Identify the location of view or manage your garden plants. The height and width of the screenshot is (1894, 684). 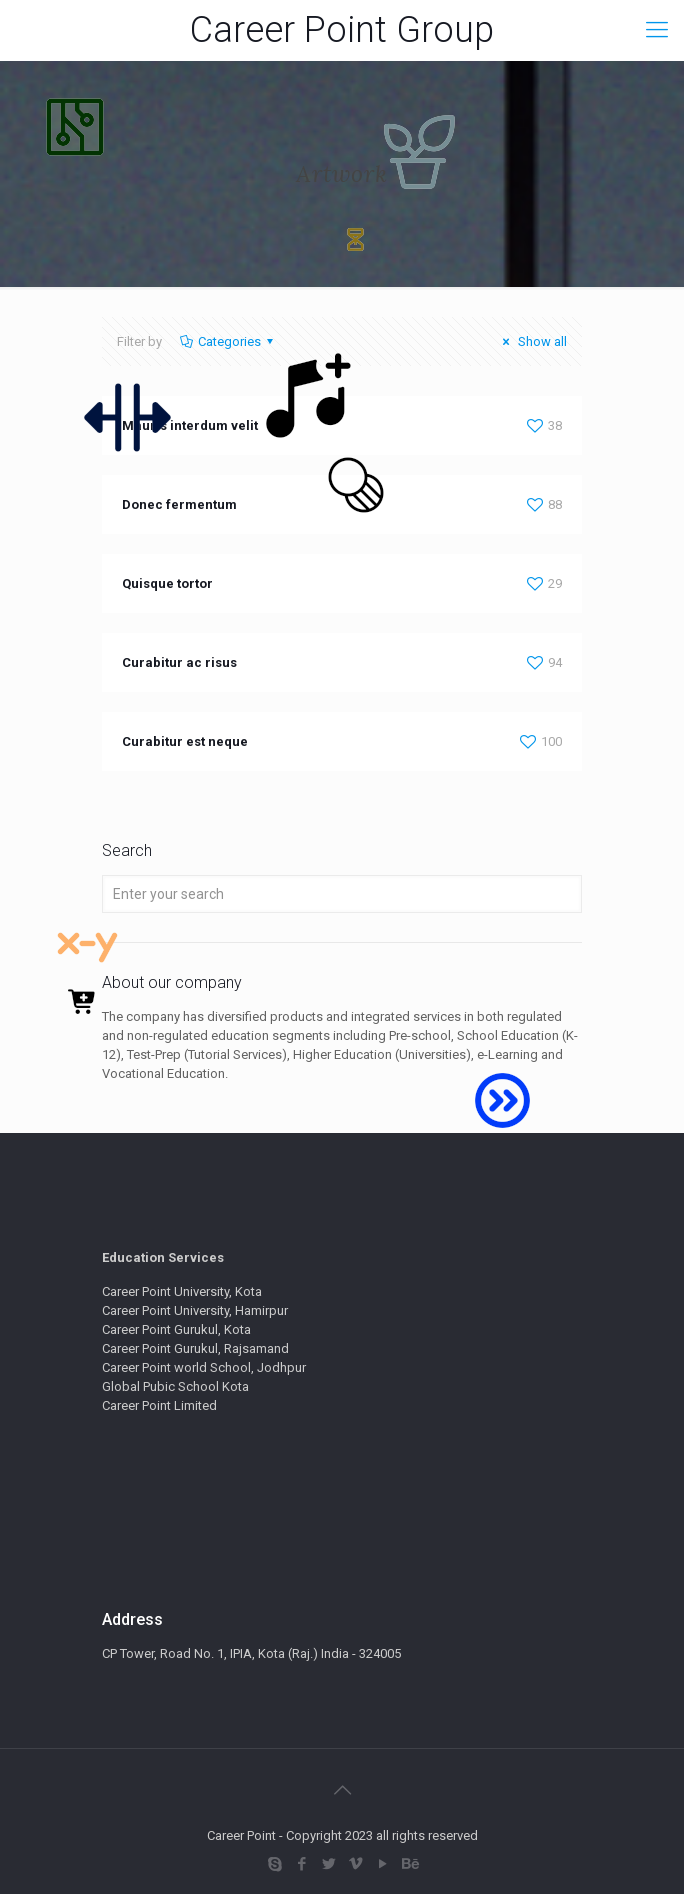
(418, 152).